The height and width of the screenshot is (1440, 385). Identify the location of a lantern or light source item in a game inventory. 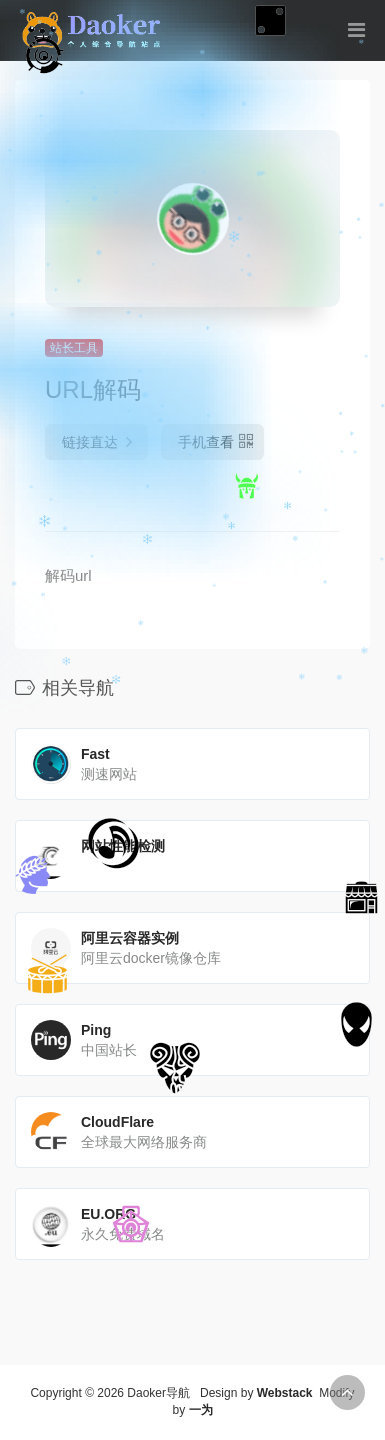
(131, 1224).